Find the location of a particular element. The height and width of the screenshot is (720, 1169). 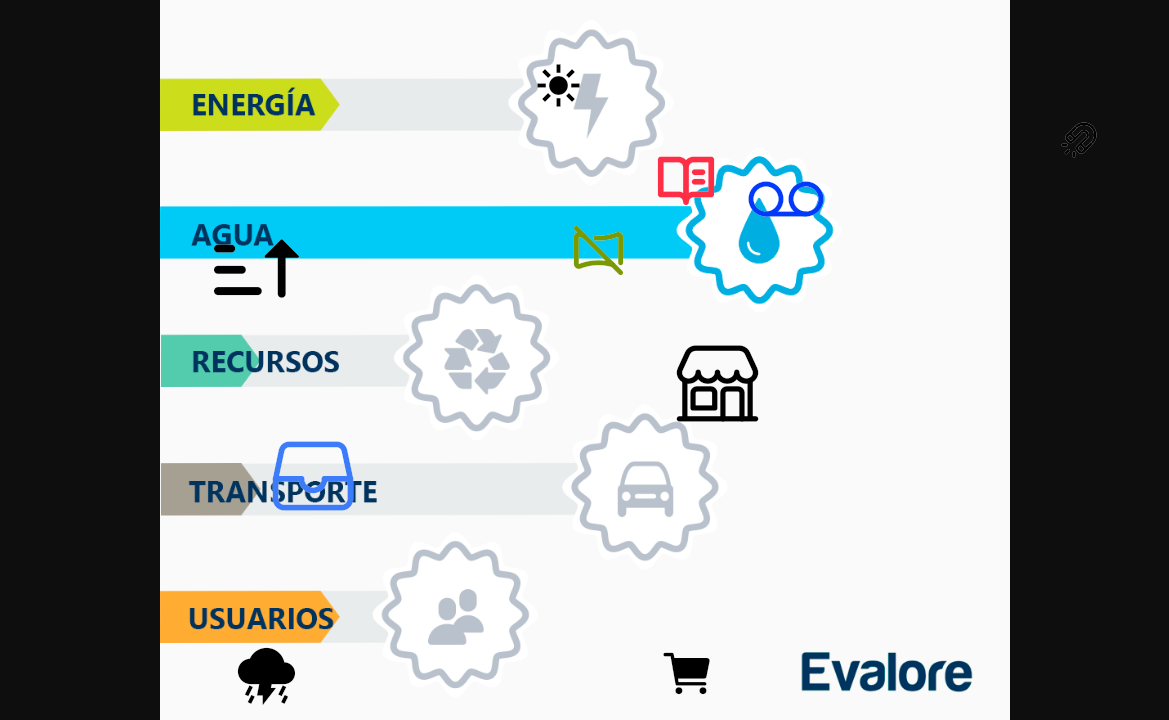

access voicemail messages is located at coordinates (786, 199).